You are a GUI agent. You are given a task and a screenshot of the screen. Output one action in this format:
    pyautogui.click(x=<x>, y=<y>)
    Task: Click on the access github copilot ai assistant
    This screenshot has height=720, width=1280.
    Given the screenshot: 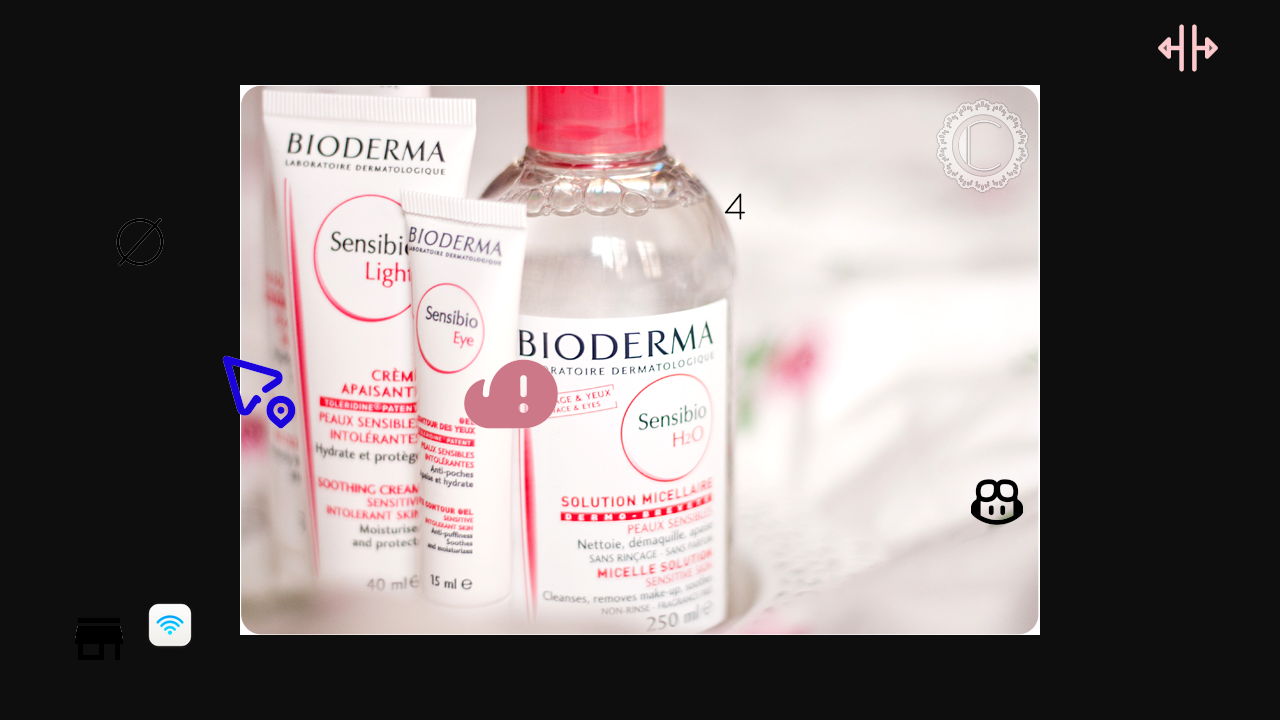 What is the action you would take?
    pyautogui.click(x=997, y=502)
    